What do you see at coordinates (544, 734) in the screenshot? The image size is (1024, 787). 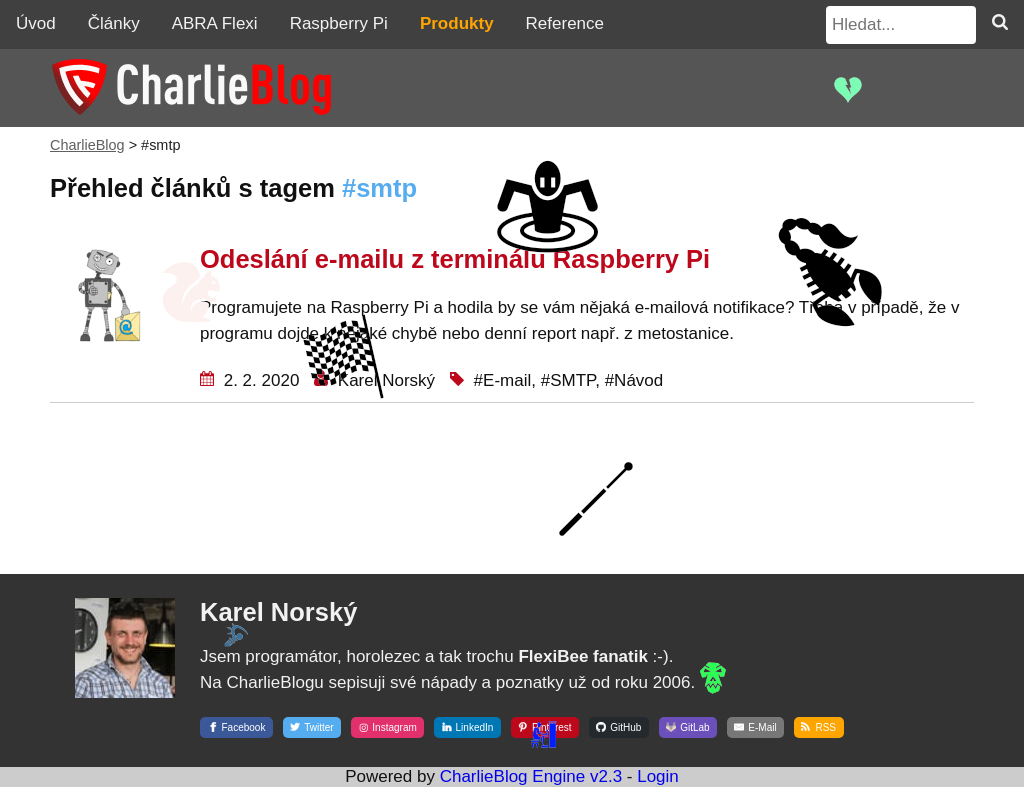 I see `access piano or keyboard lessons` at bounding box center [544, 734].